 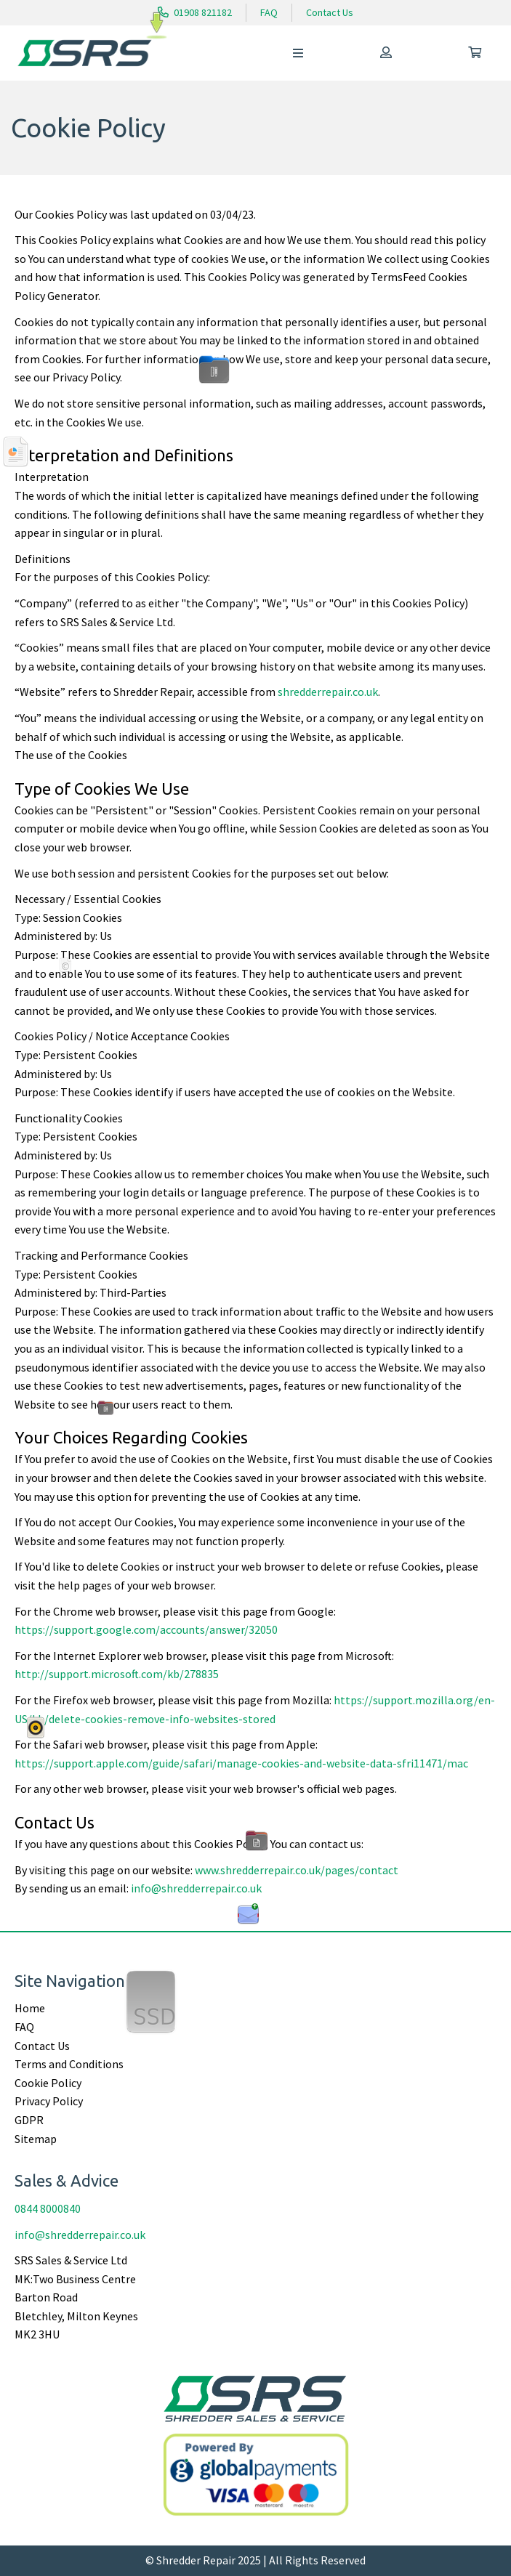 I want to click on open sound or audio settings, so click(x=36, y=1728).